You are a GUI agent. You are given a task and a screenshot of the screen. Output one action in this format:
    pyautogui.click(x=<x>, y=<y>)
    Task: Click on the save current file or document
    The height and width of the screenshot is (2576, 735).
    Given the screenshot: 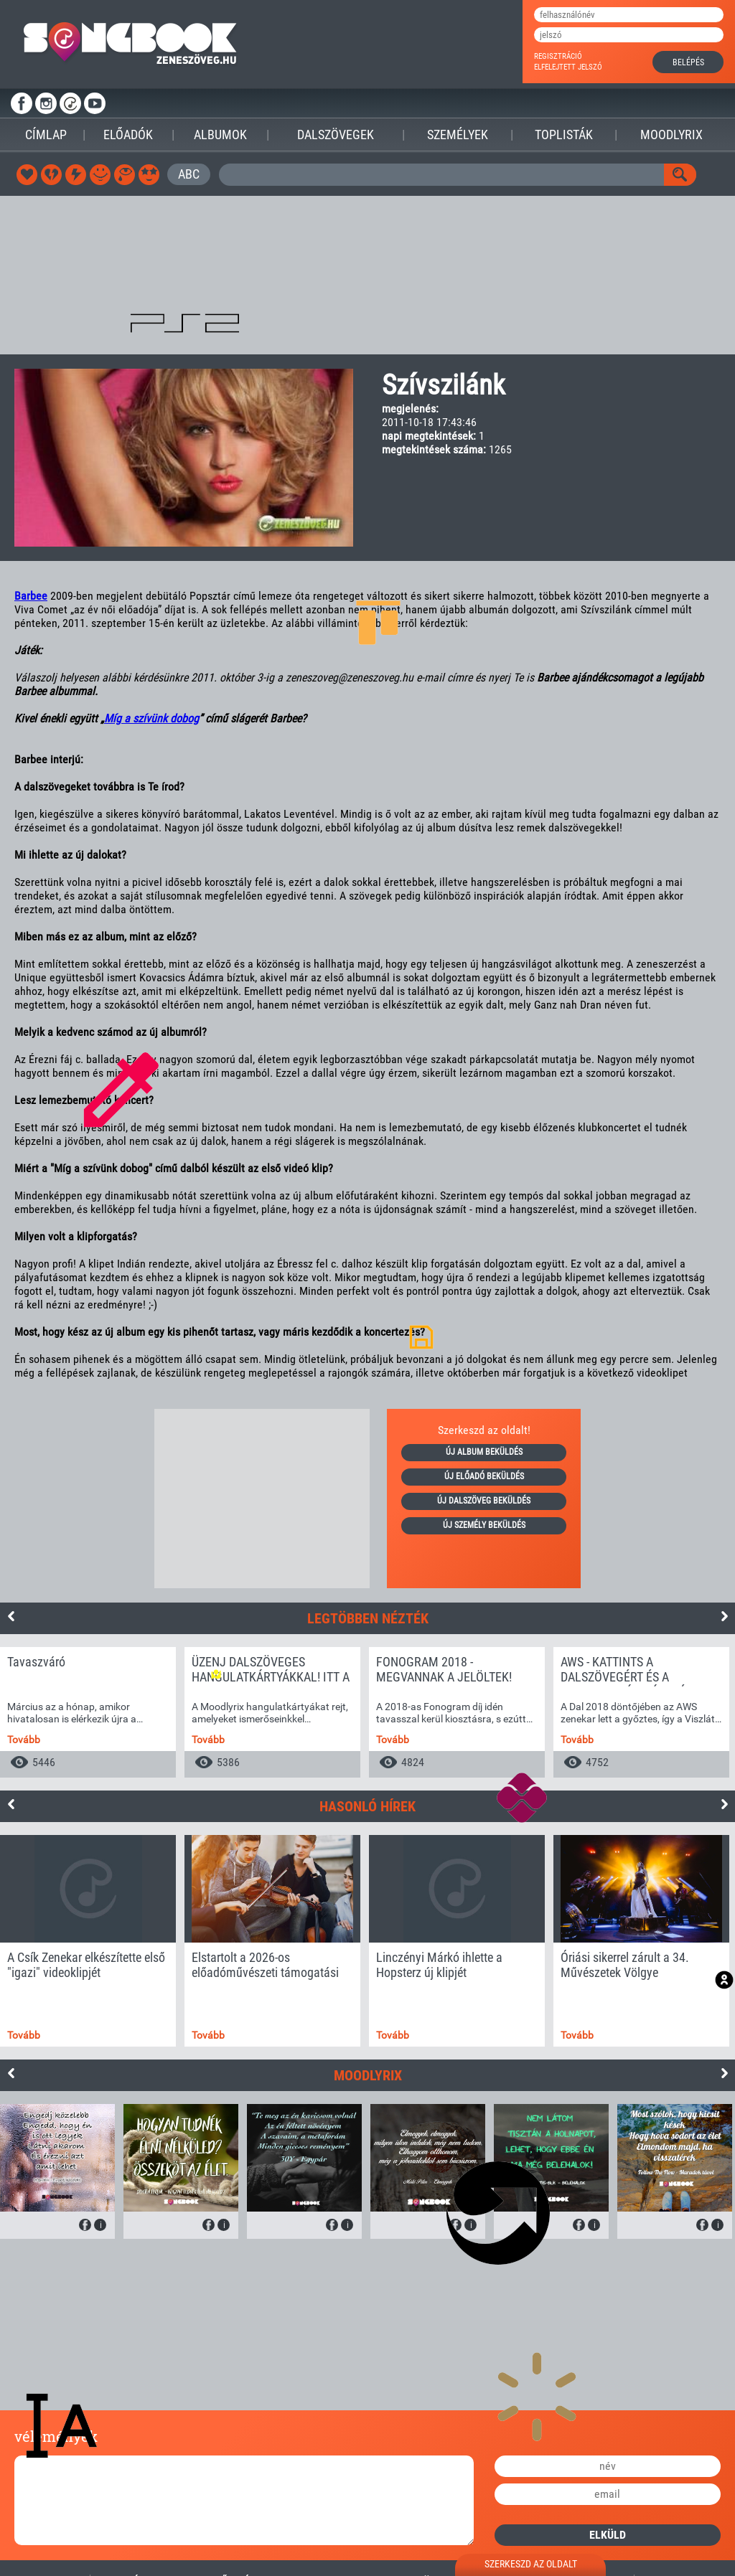 What is the action you would take?
    pyautogui.click(x=421, y=1337)
    